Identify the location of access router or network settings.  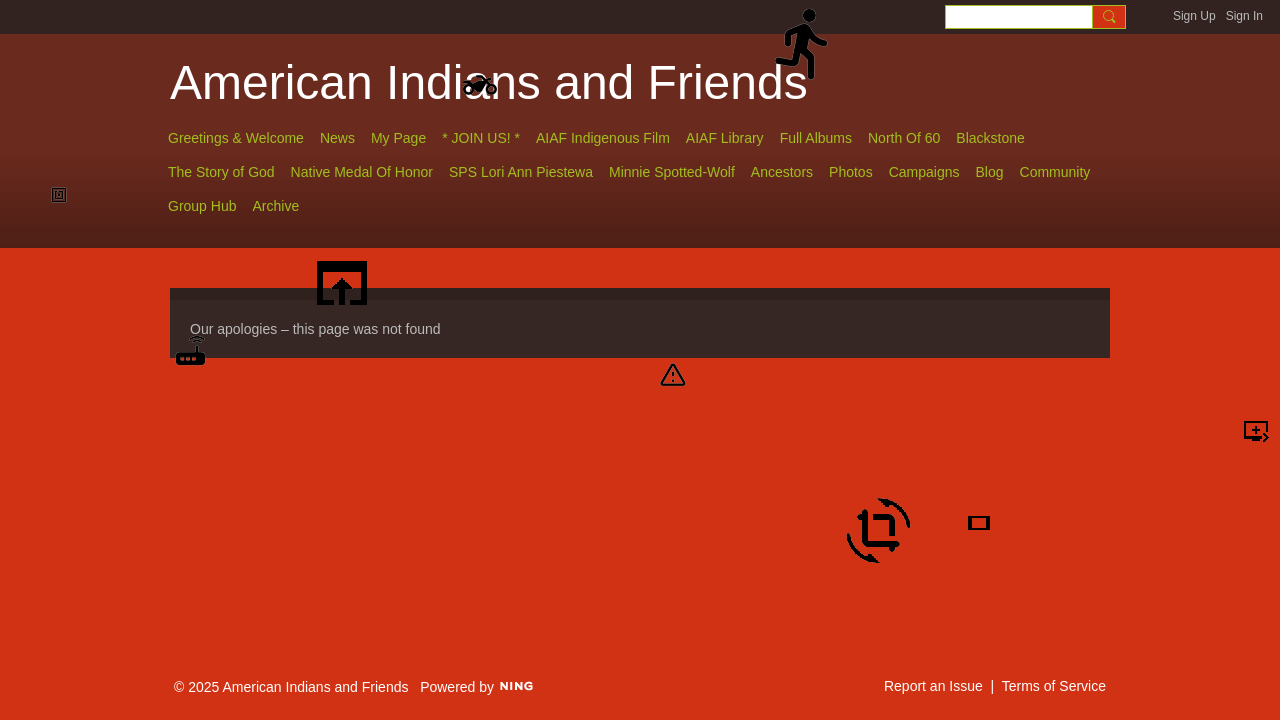
(190, 350).